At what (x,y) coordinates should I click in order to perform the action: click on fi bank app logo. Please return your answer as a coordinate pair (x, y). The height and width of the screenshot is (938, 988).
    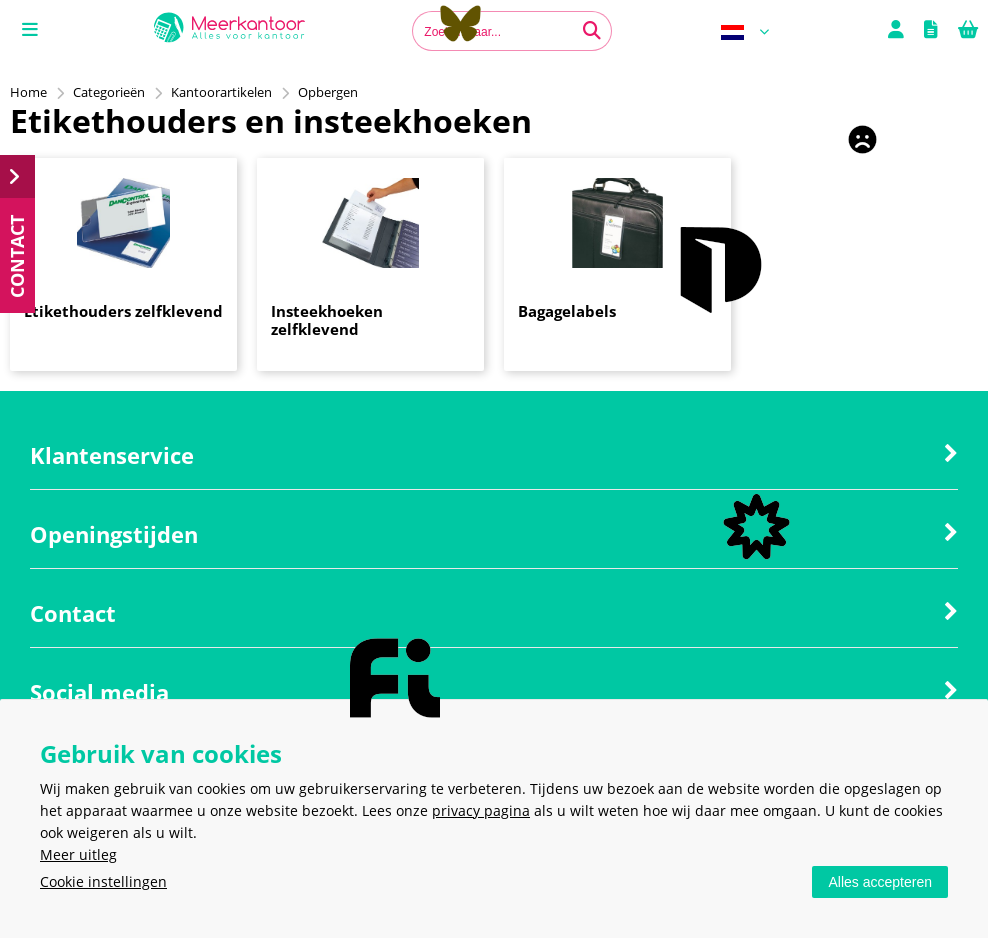
    Looking at the image, I should click on (395, 678).